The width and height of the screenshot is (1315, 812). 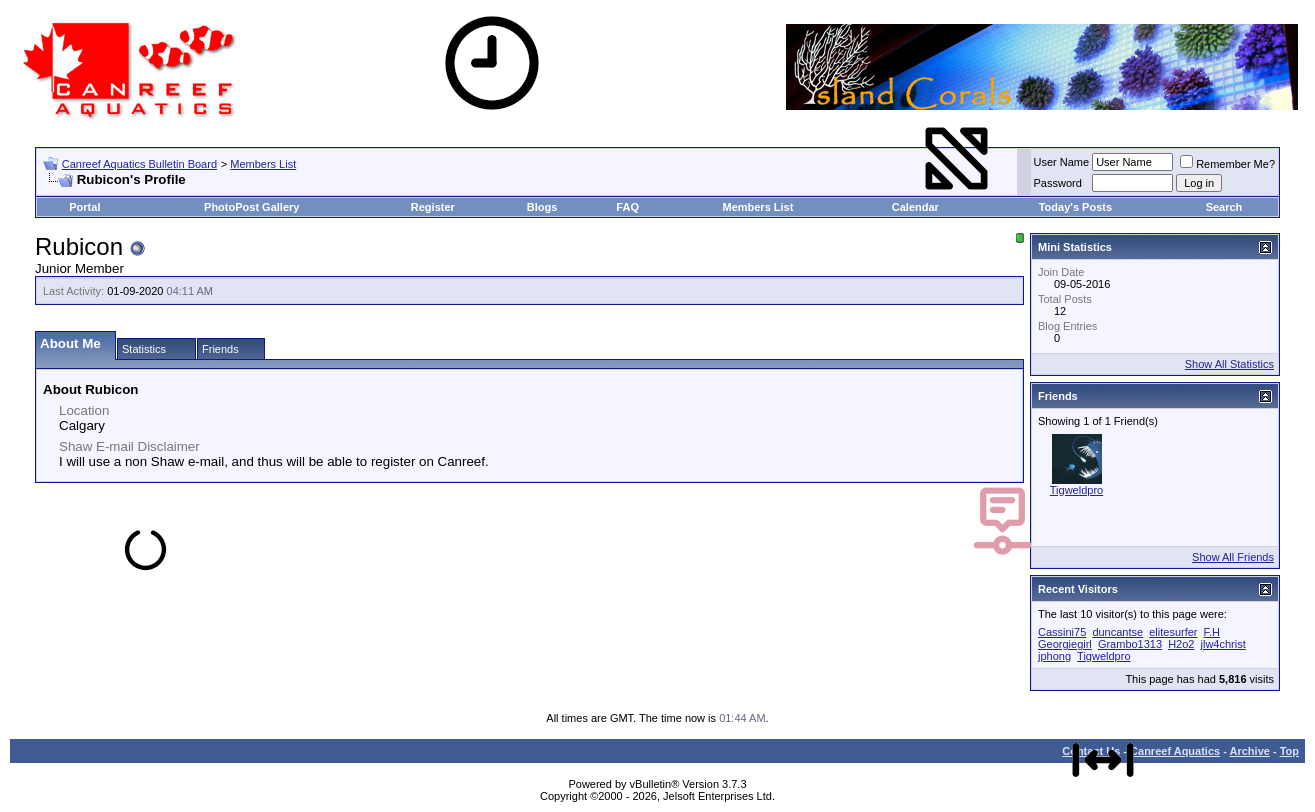 I want to click on loading or processing in progress, so click(x=145, y=549).